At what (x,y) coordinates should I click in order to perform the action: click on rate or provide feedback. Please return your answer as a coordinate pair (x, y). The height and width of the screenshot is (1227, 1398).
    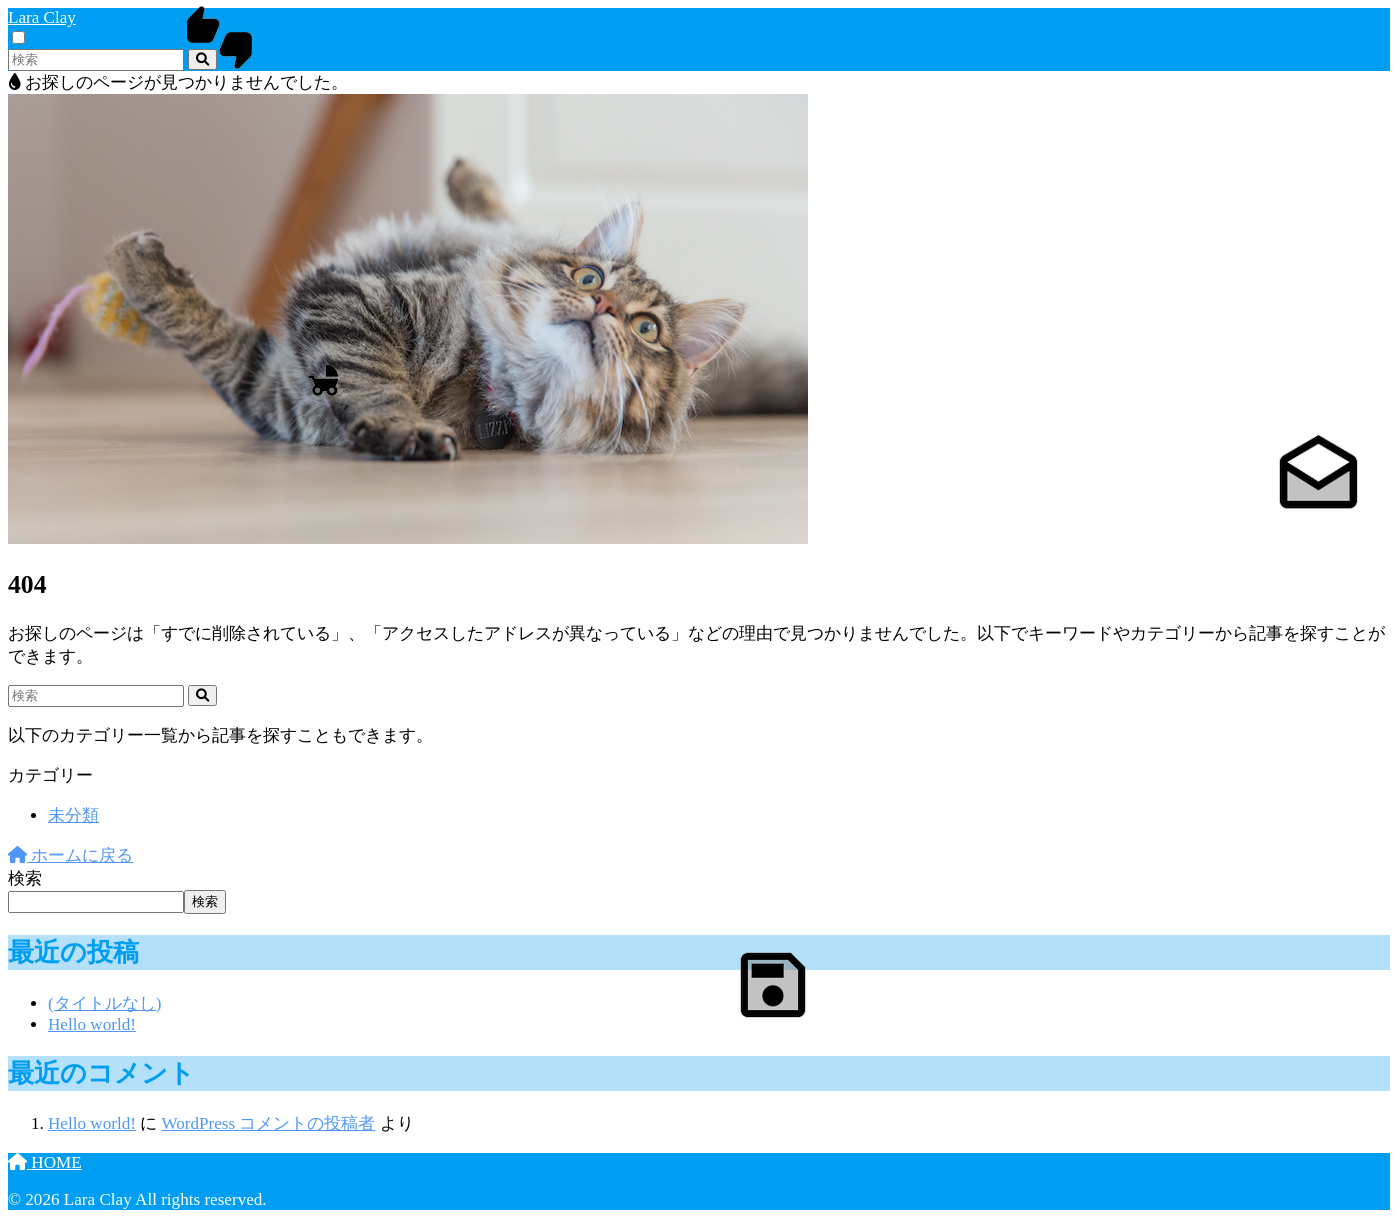
    Looking at the image, I should click on (219, 37).